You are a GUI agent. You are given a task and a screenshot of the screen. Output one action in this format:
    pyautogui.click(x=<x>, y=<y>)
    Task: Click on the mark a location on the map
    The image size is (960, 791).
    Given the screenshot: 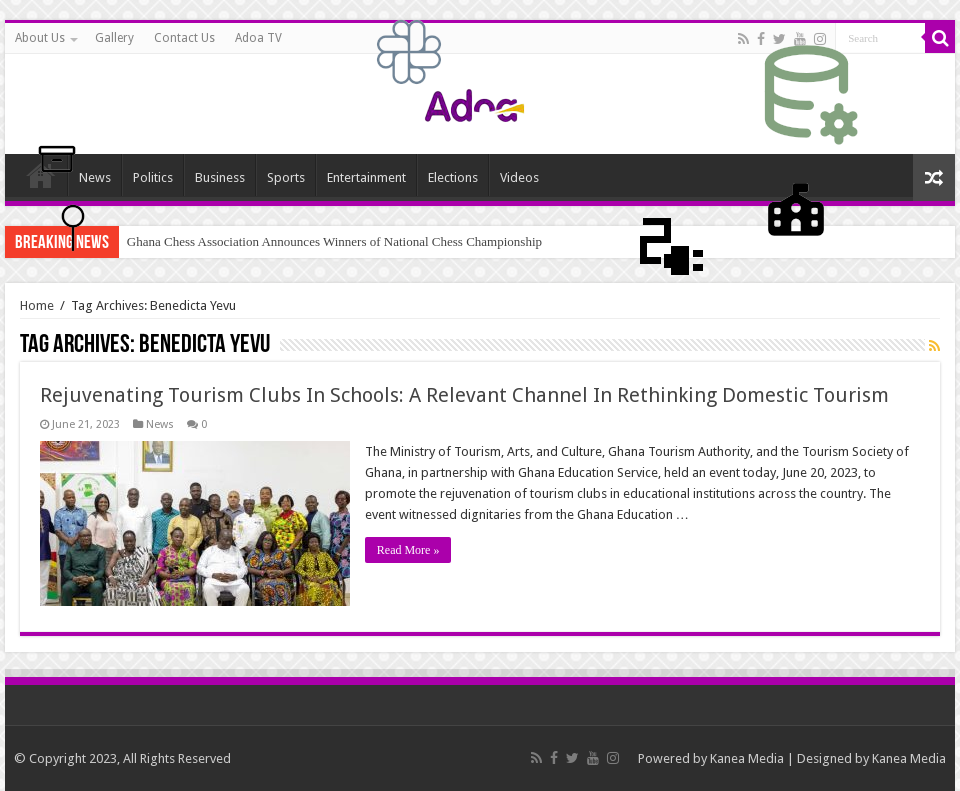 What is the action you would take?
    pyautogui.click(x=73, y=228)
    